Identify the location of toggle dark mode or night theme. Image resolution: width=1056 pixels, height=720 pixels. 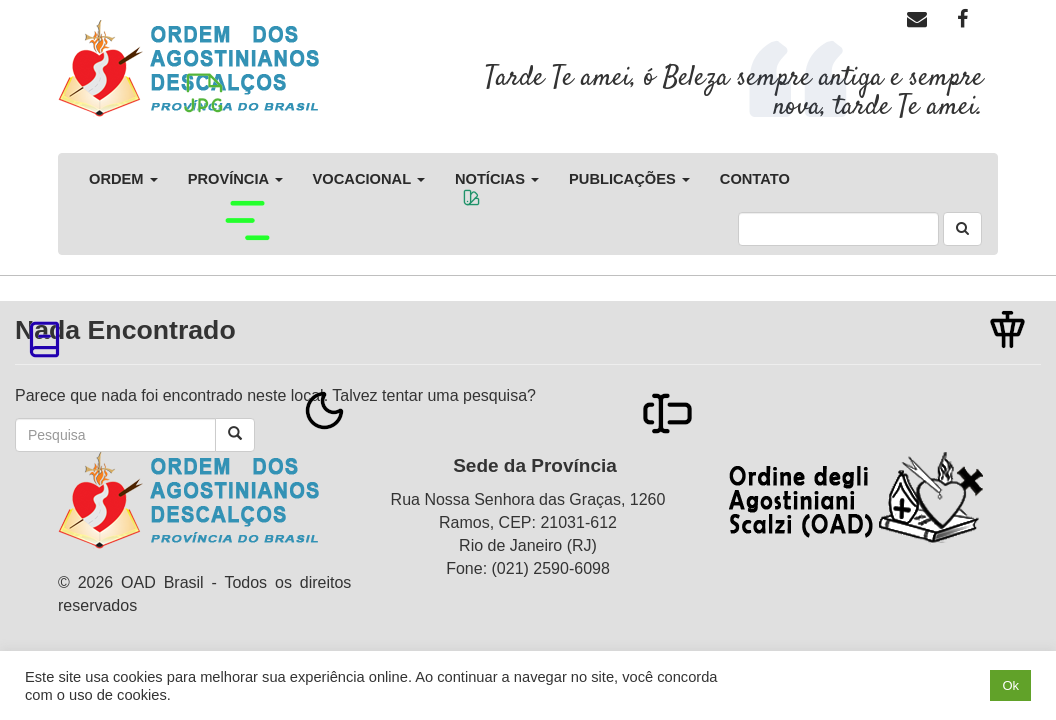
(324, 410).